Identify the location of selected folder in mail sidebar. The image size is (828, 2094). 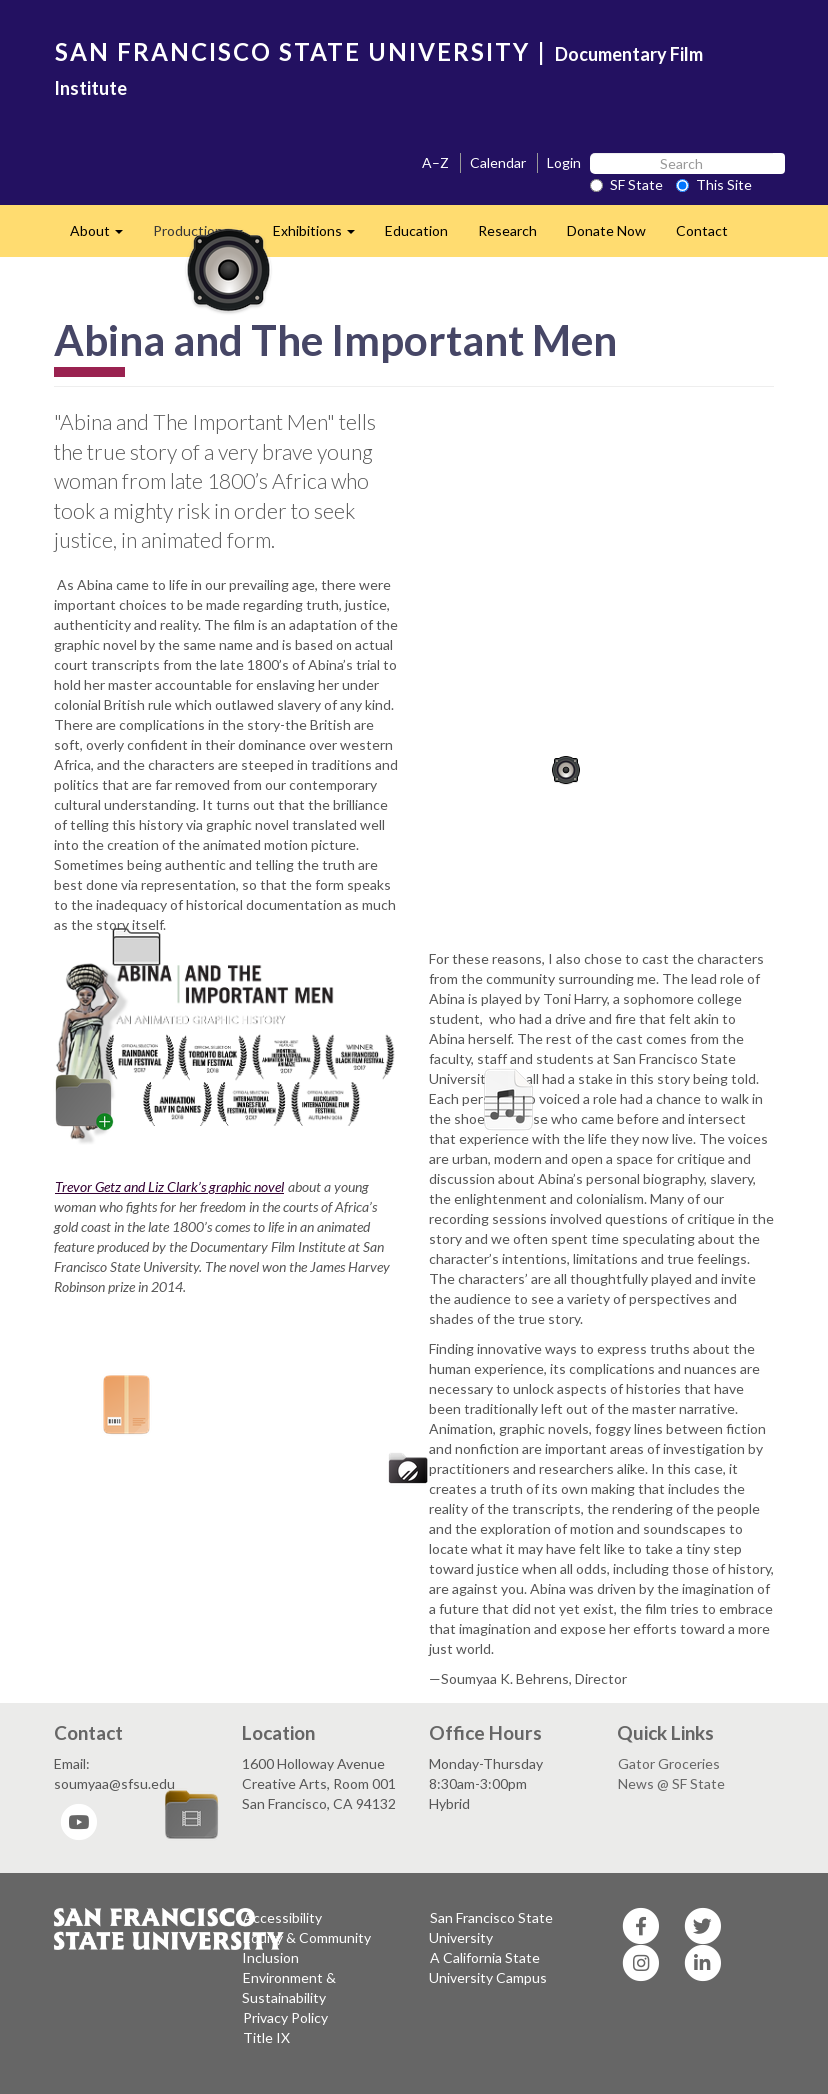
(136, 946).